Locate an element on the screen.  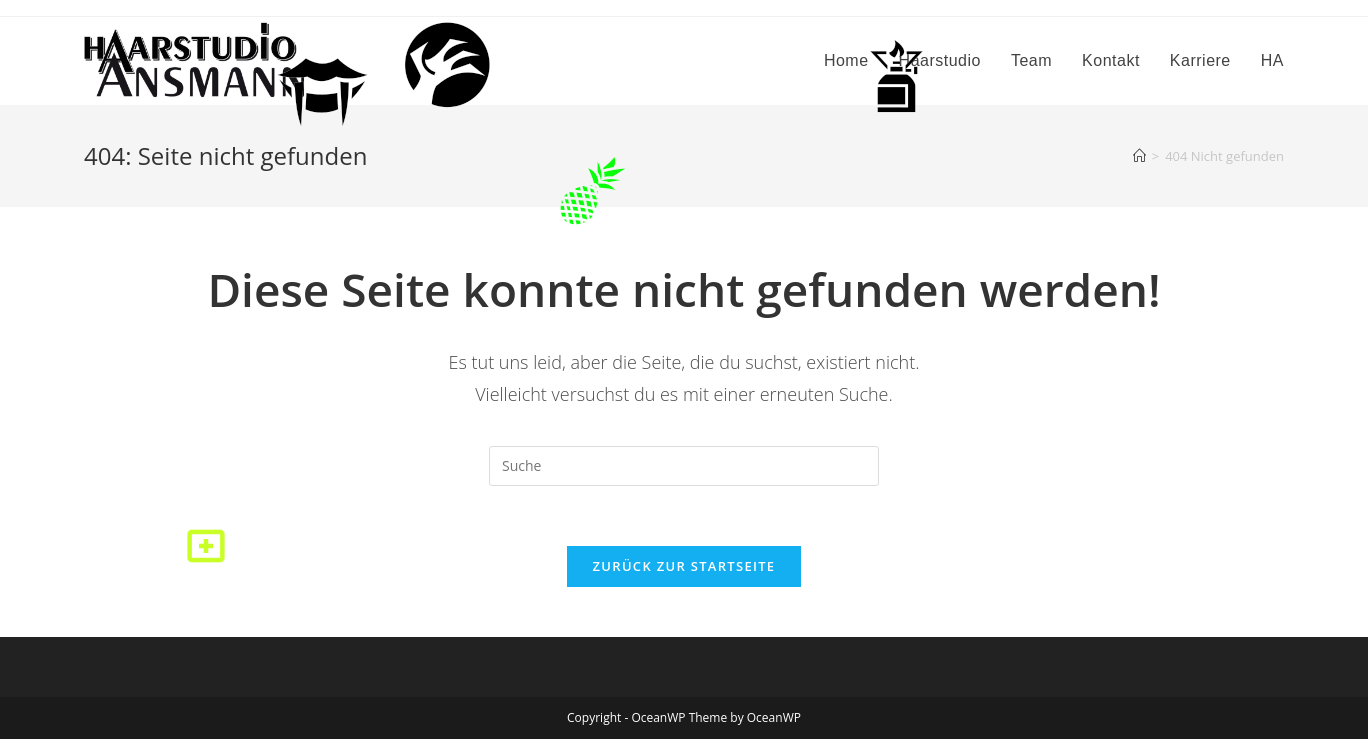
werewolf or lycanthropy status effect indicator is located at coordinates (447, 64).